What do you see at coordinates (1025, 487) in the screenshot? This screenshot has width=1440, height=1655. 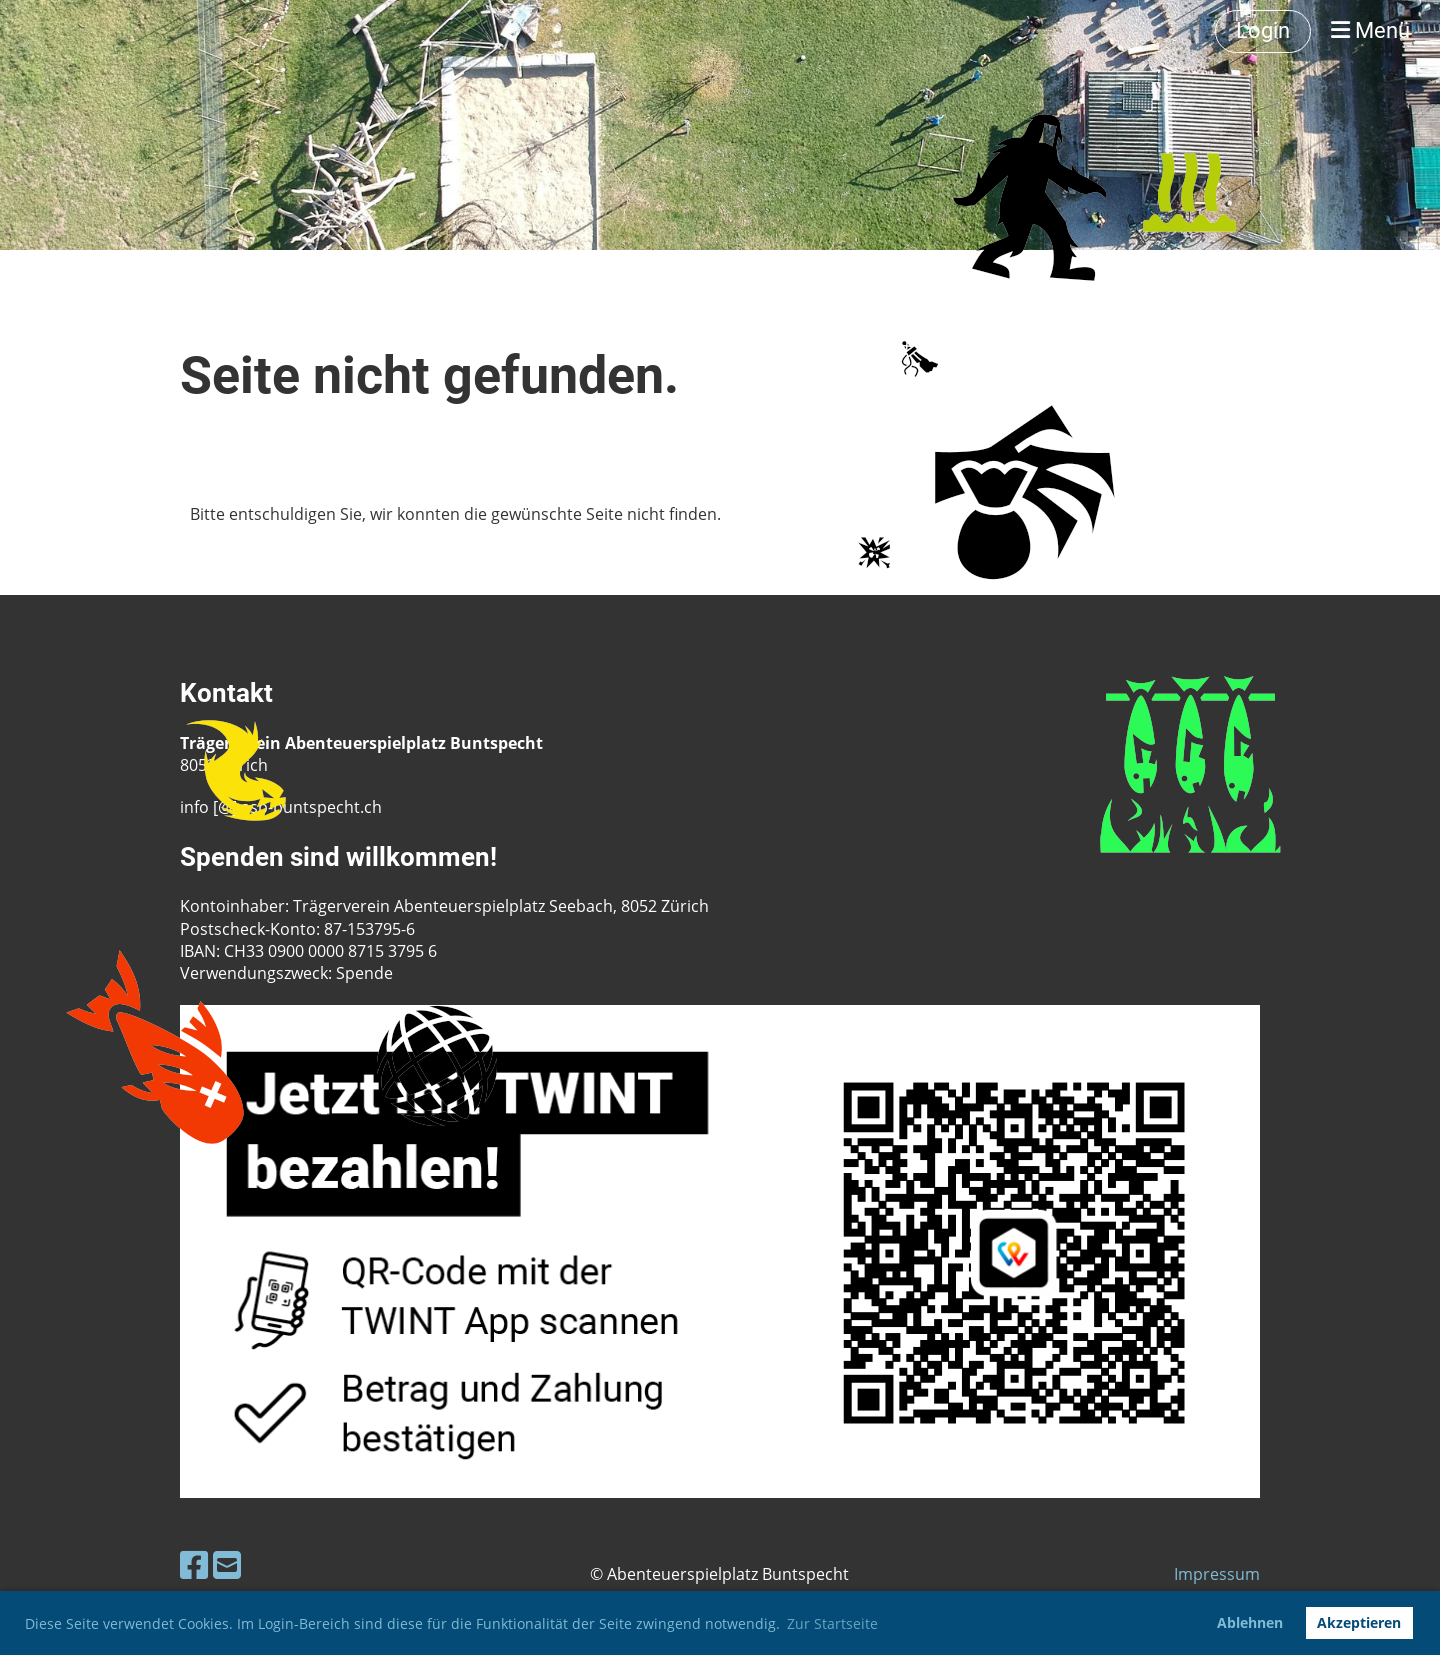 I see `steal or grab an item quickly` at bounding box center [1025, 487].